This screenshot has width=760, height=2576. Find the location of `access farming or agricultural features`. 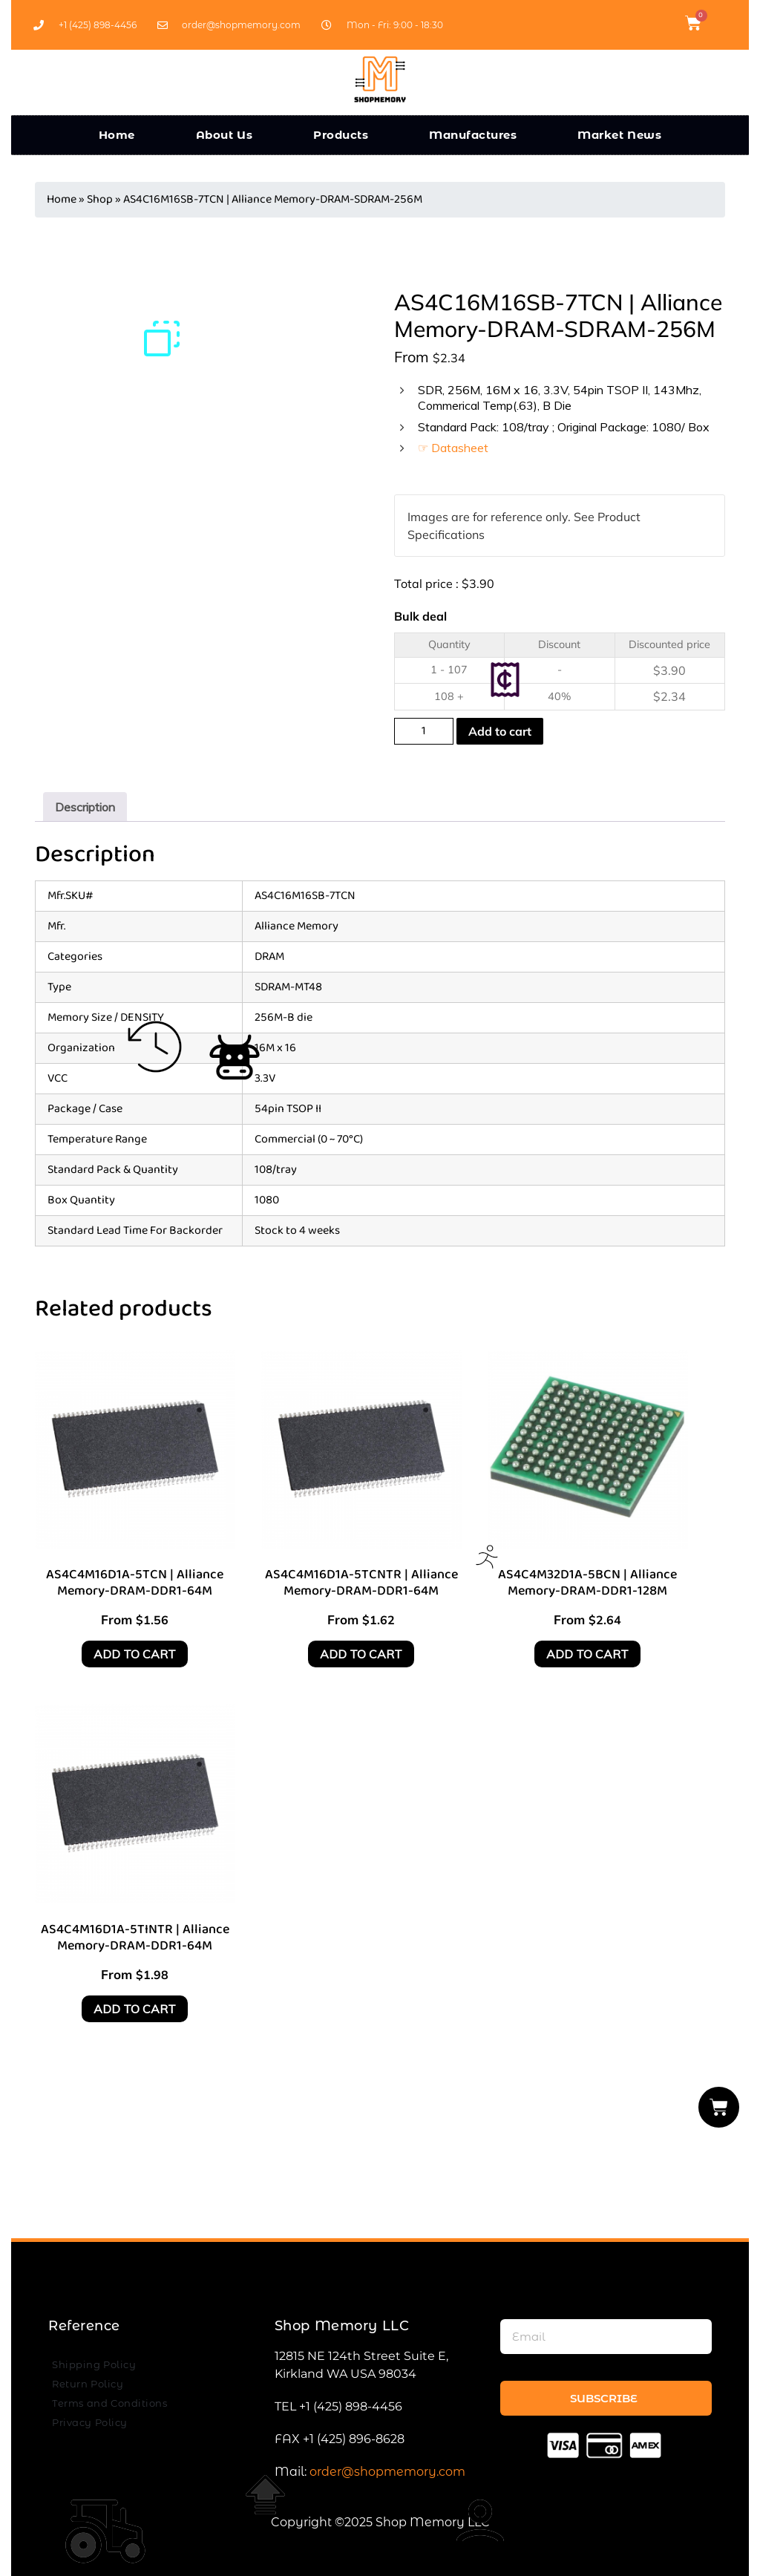

access farming or agricultural features is located at coordinates (104, 2530).